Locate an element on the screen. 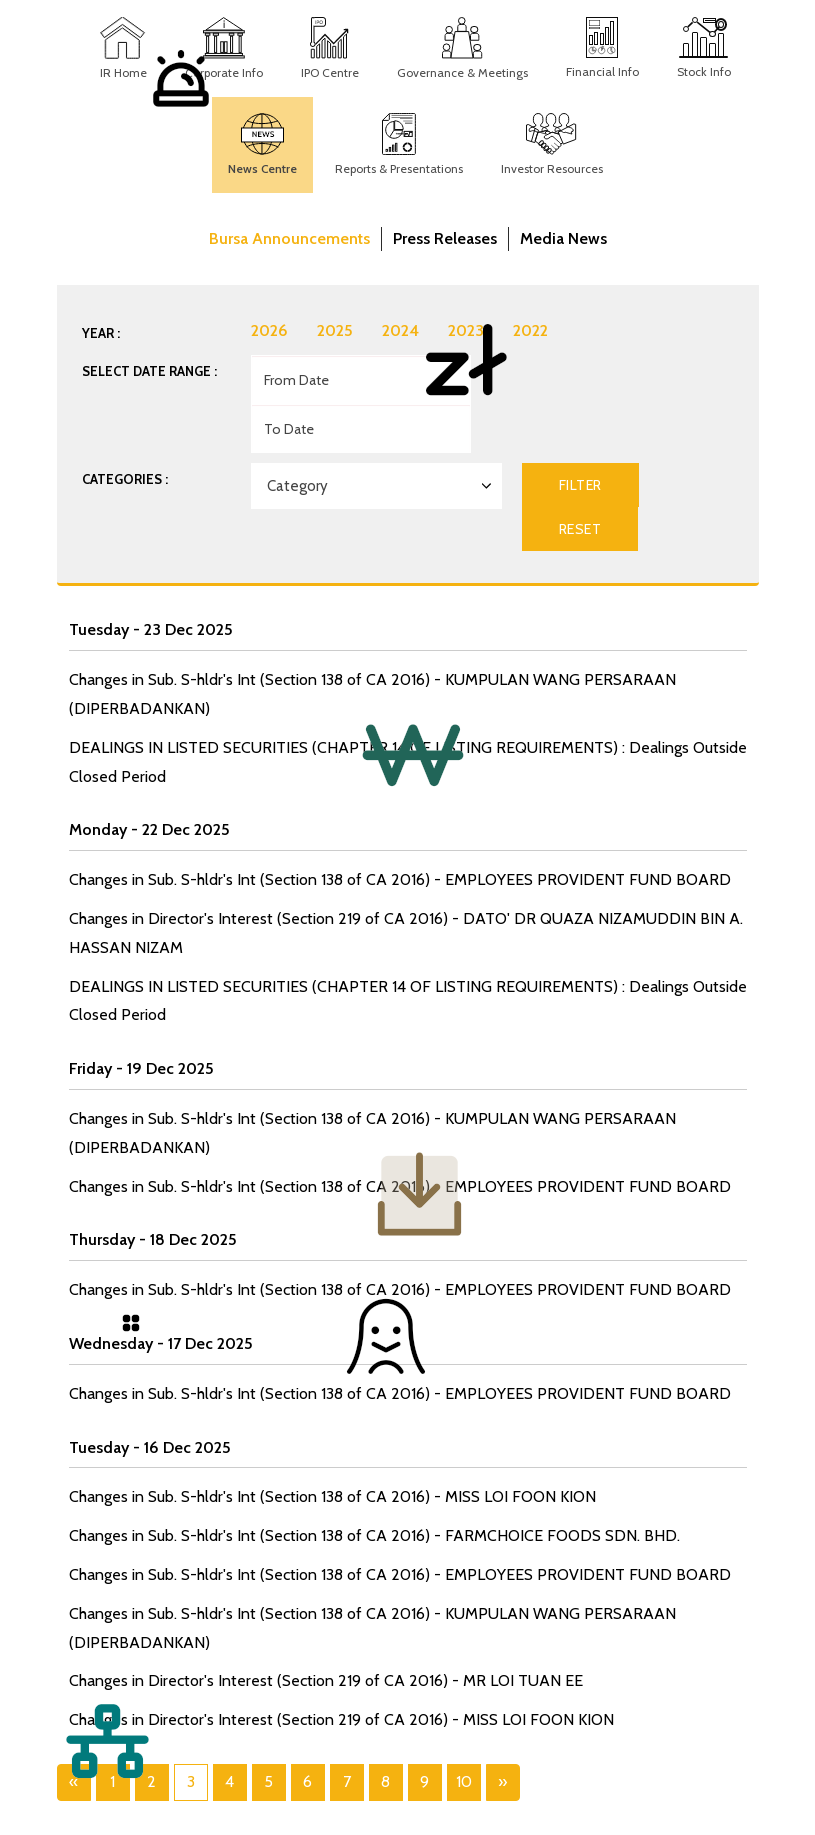  indicates price or amount in Polish złoty is located at coordinates (464, 362).